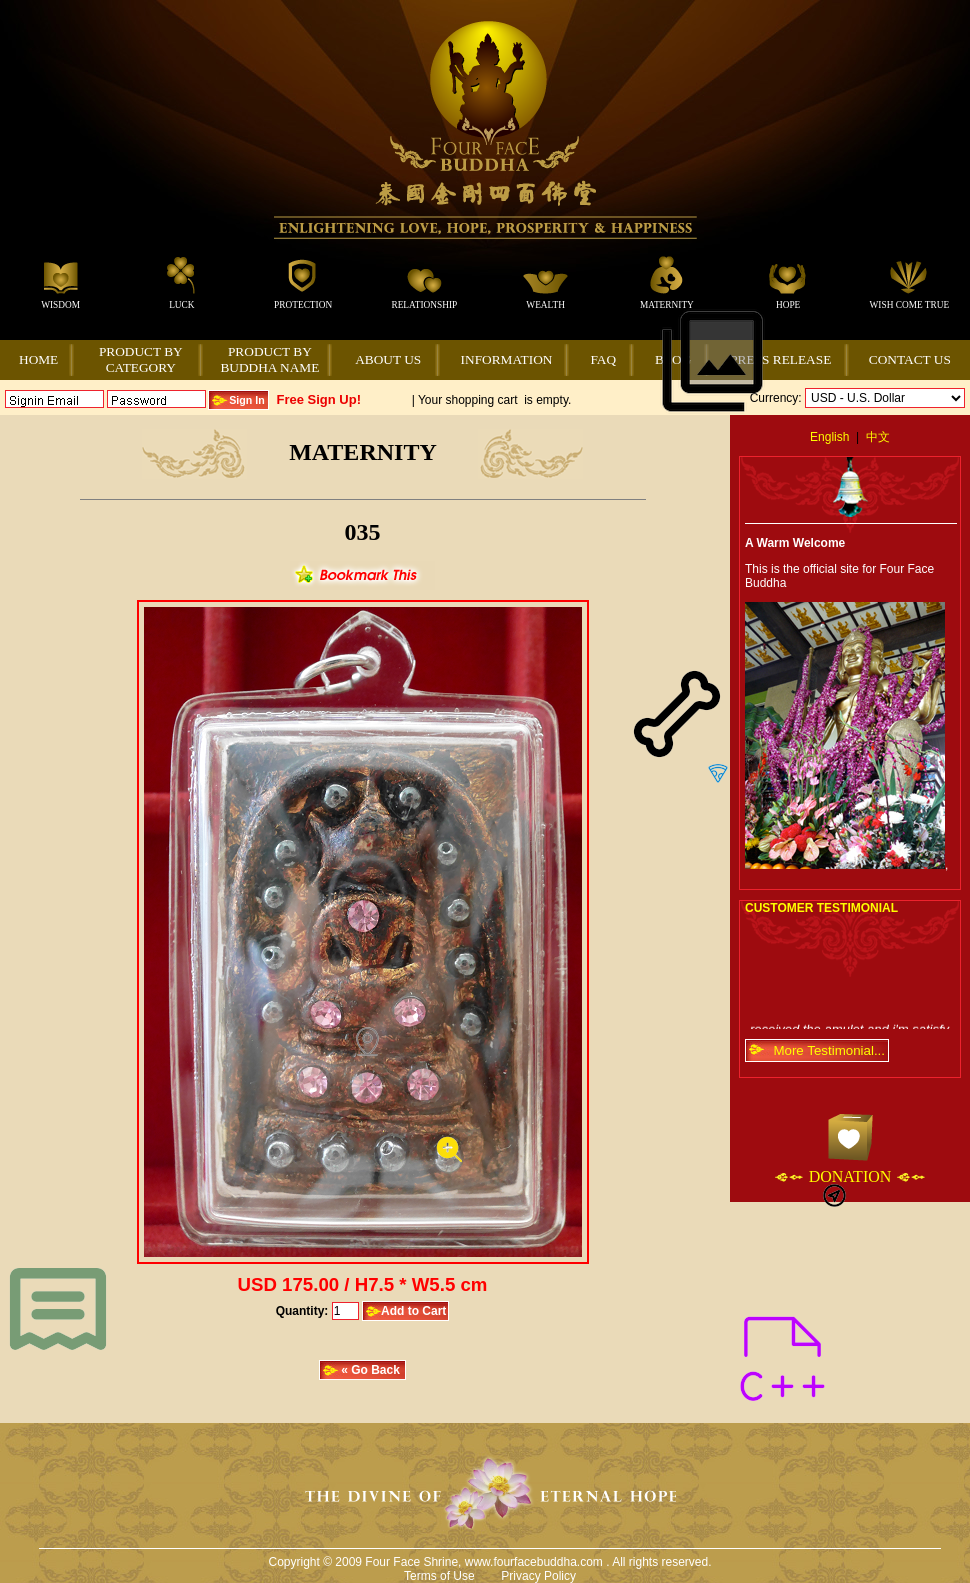  Describe the element at coordinates (712, 361) in the screenshot. I see `apply filters to images or photos` at that location.